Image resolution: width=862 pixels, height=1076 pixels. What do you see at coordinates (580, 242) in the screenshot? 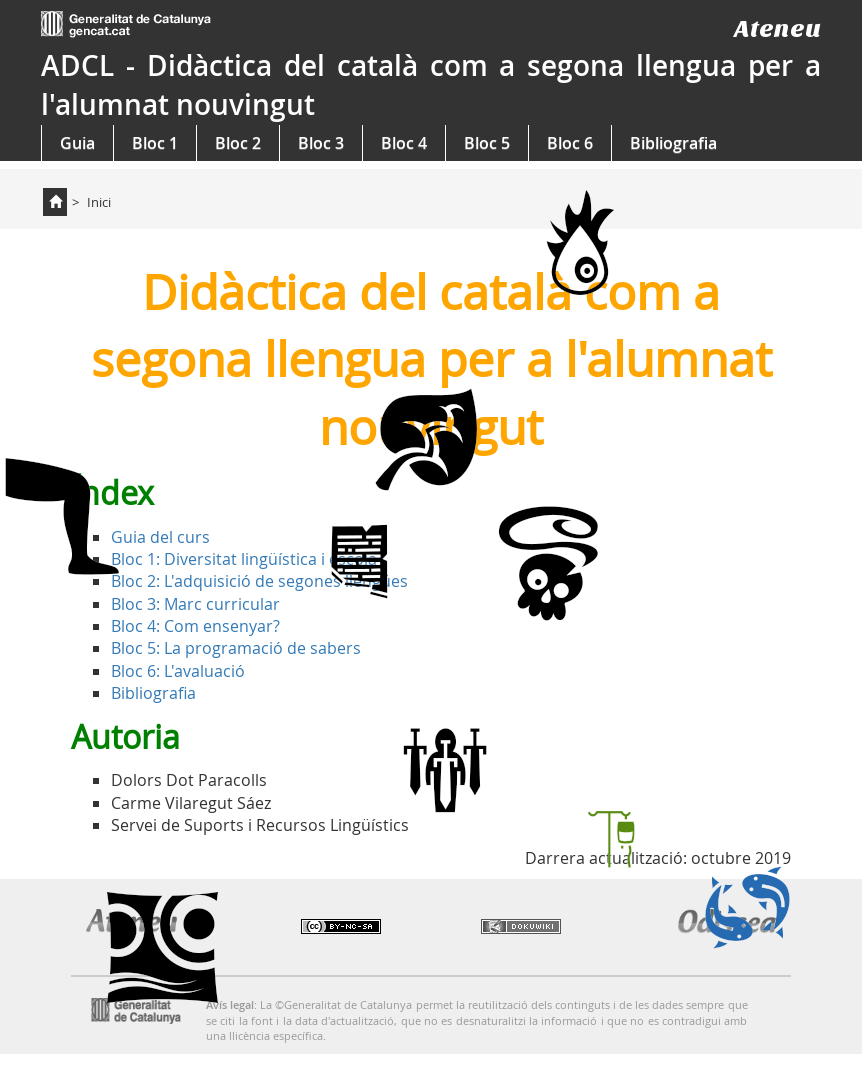
I see `select a spirit or ethereal character class` at bounding box center [580, 242].